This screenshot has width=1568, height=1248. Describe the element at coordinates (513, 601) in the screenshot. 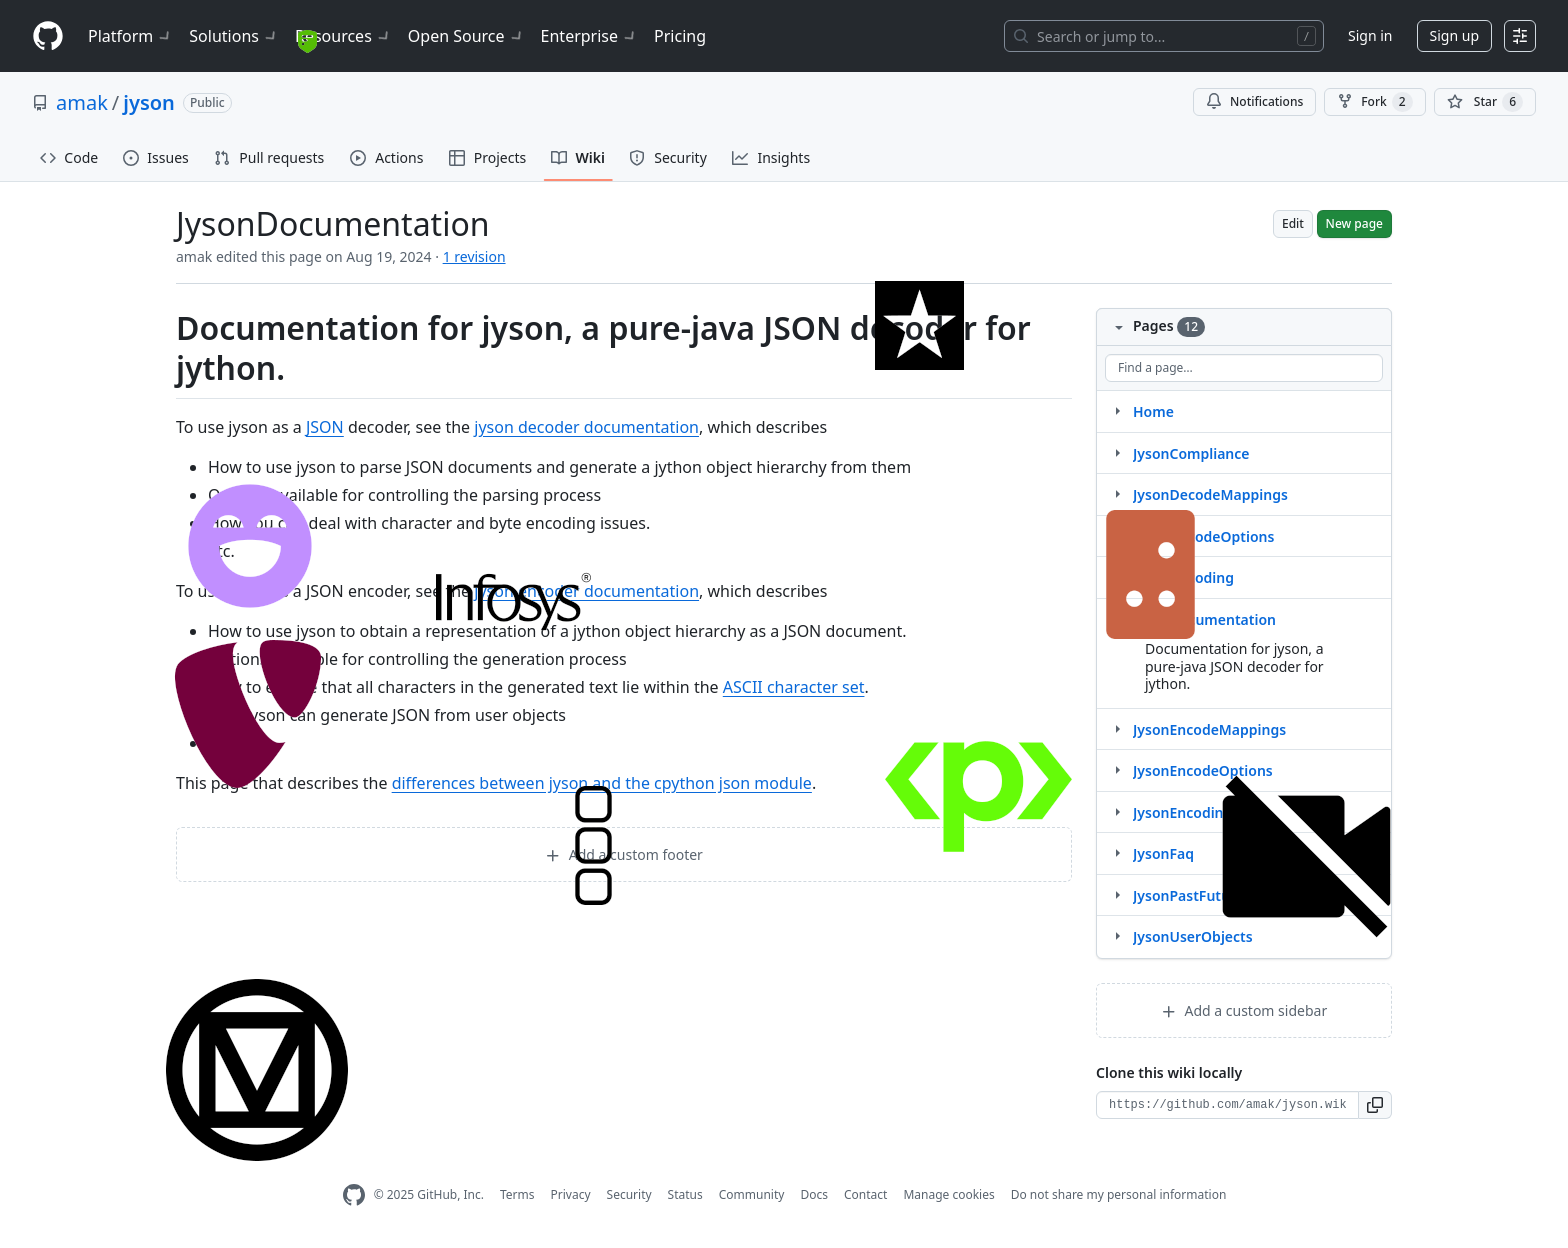

I see `infosys company logo` at that location.